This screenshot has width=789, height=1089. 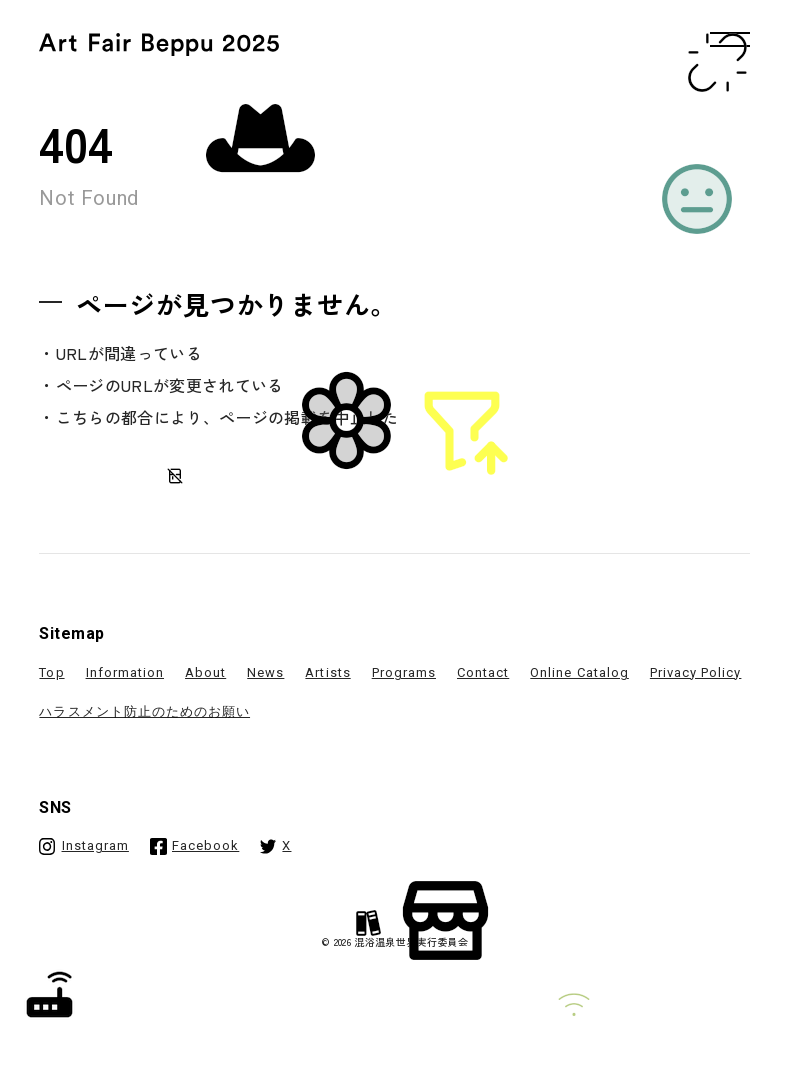 What do you see at coordinates (717, 62) in the screenshot?
I see `unlink or disconnect items` at bounding box center [717, 62].